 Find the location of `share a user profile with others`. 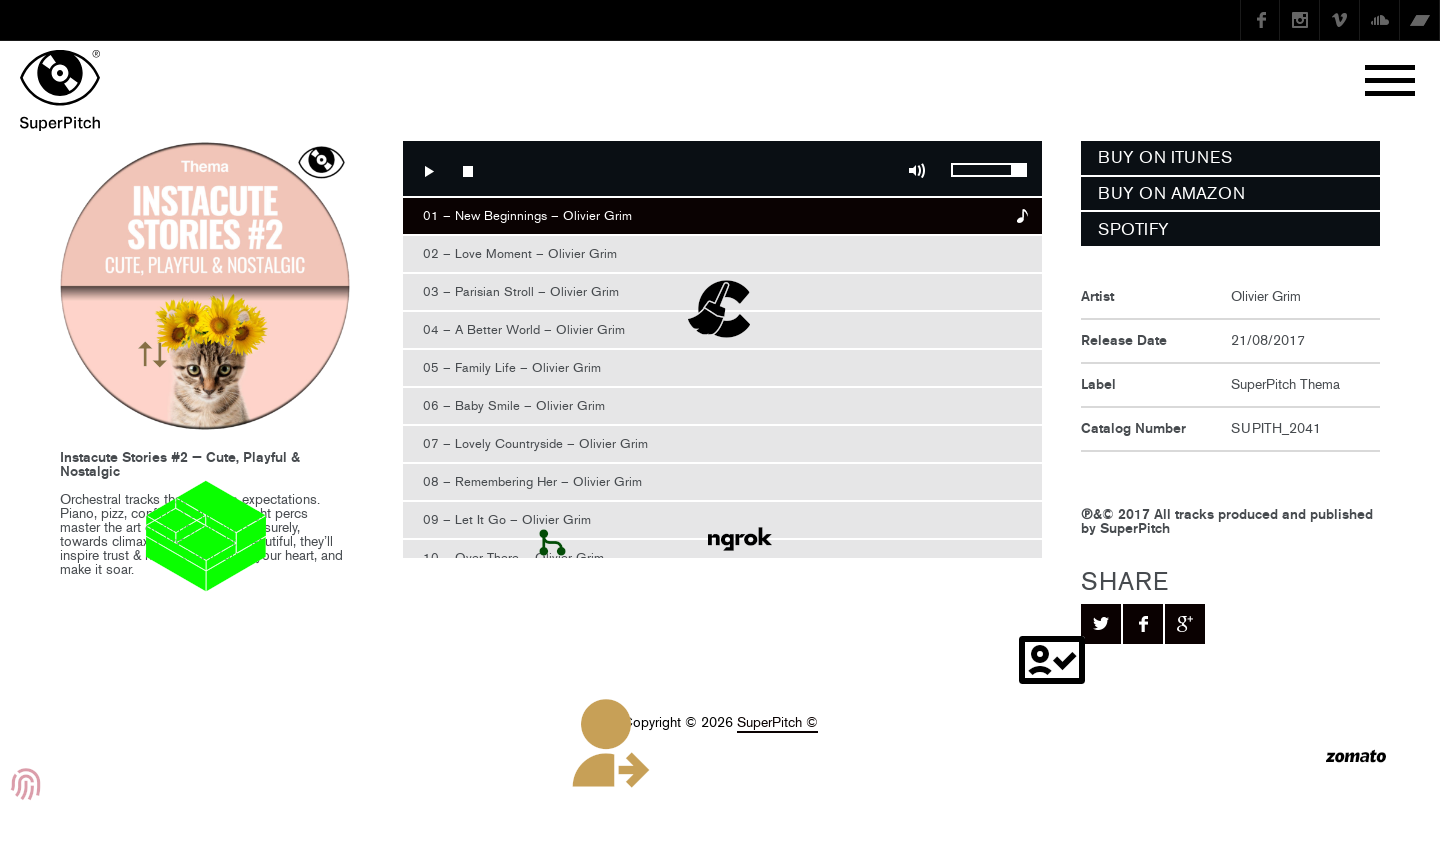

share a user profile with others is located at coordinates (606, 745).